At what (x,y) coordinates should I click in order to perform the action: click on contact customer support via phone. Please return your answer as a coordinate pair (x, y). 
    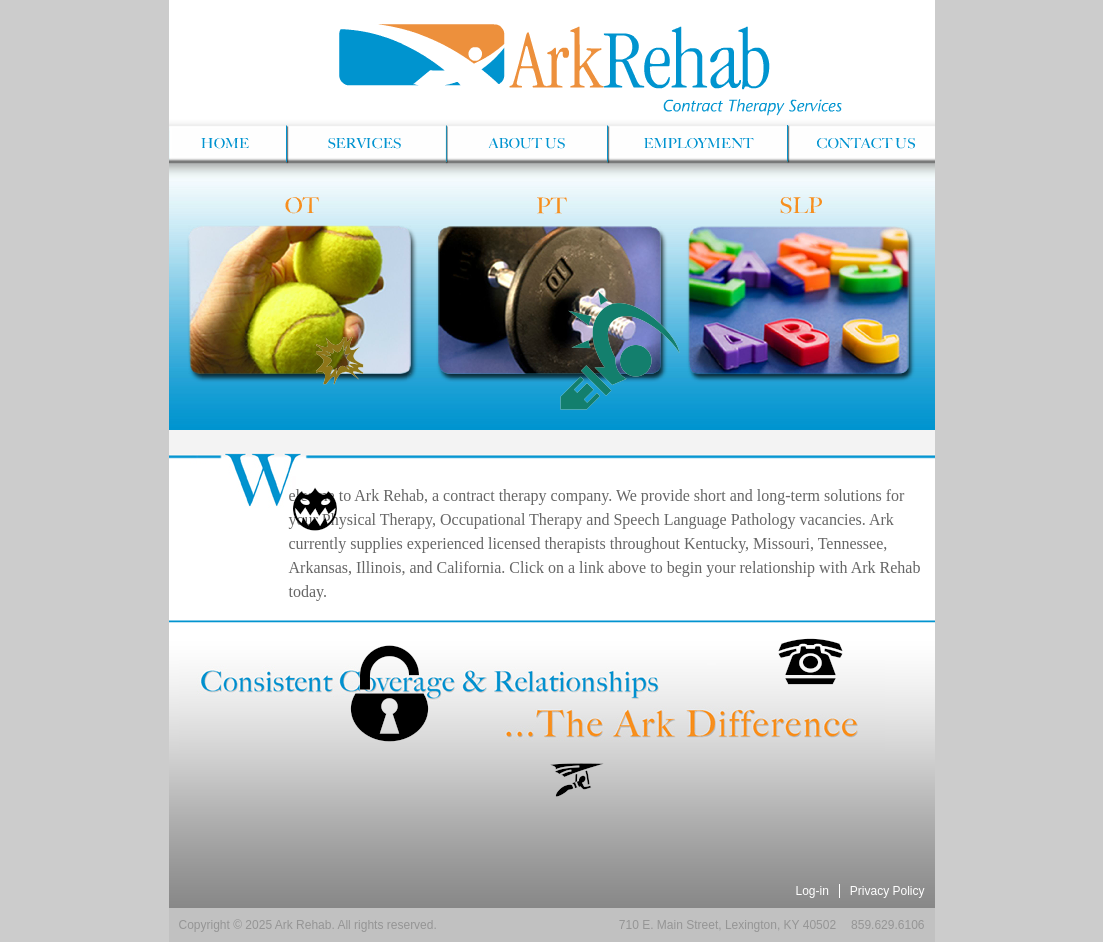
    Looking at the image, I should click on (810, 661).